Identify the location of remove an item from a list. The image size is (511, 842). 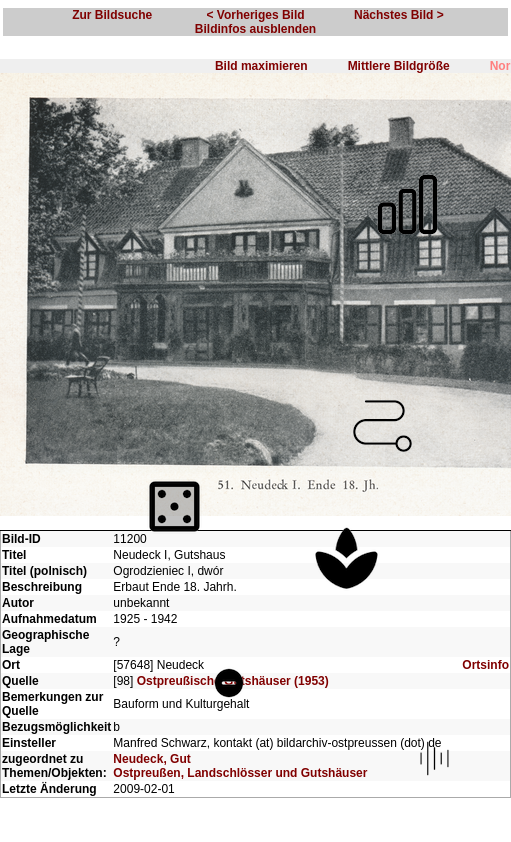
(229, 683).